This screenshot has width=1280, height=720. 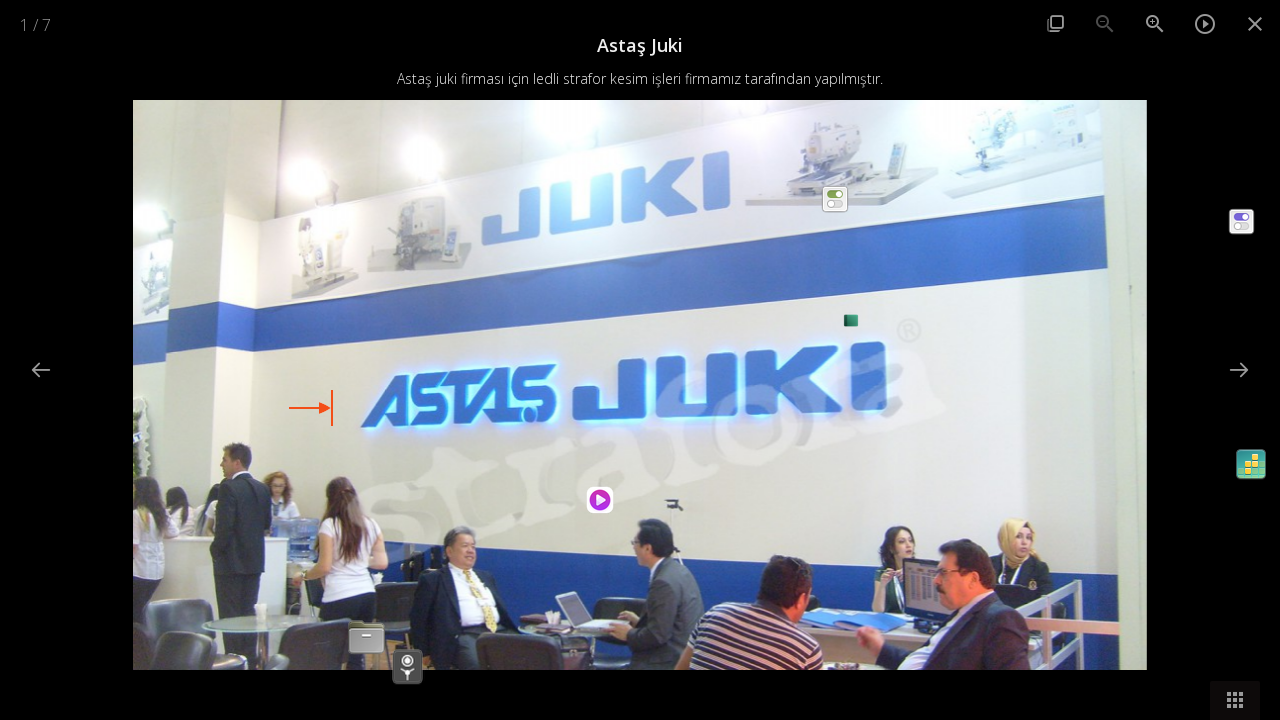 What do you see at coordinates (1241, 221) in the screenshot?
I see `open desktop preferences or settings` at bounding box center [1241, 221].